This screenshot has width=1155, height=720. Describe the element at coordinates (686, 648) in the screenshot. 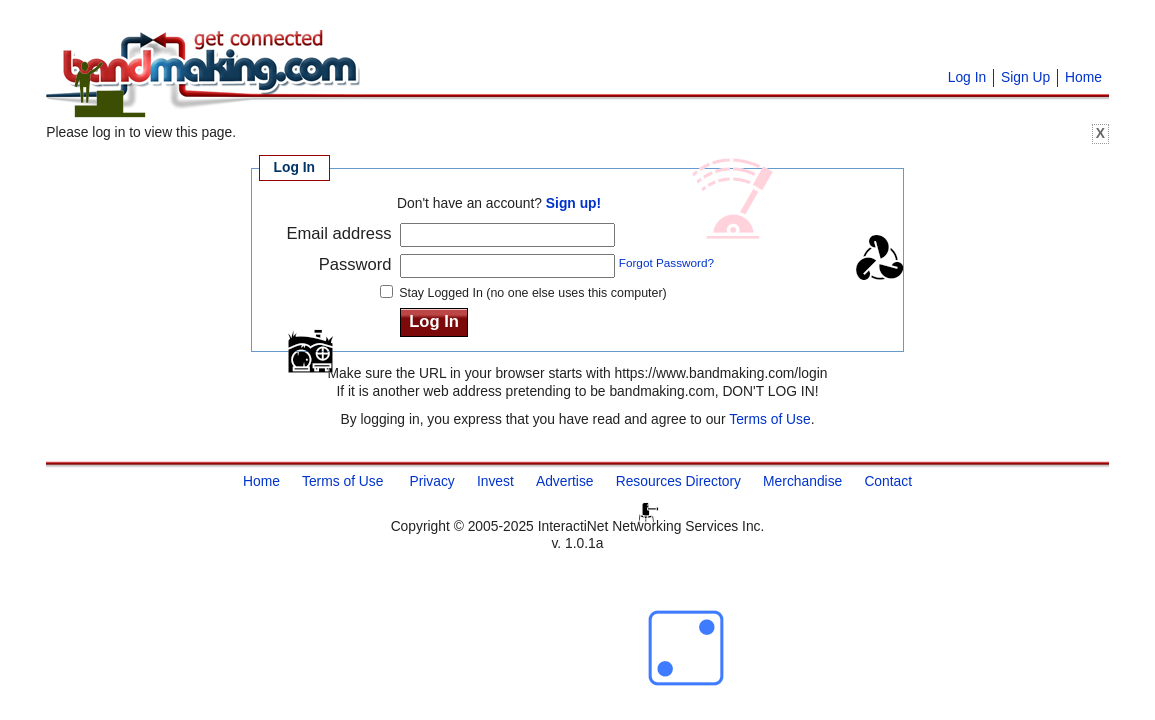

I see `roll dice or randomize selection` at that location.